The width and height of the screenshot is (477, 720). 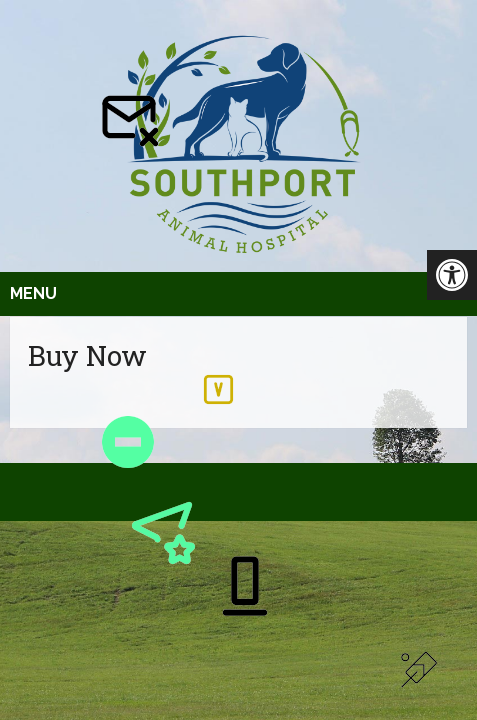 I want to click on cricket sport or game category, so click(x=417, y=669).